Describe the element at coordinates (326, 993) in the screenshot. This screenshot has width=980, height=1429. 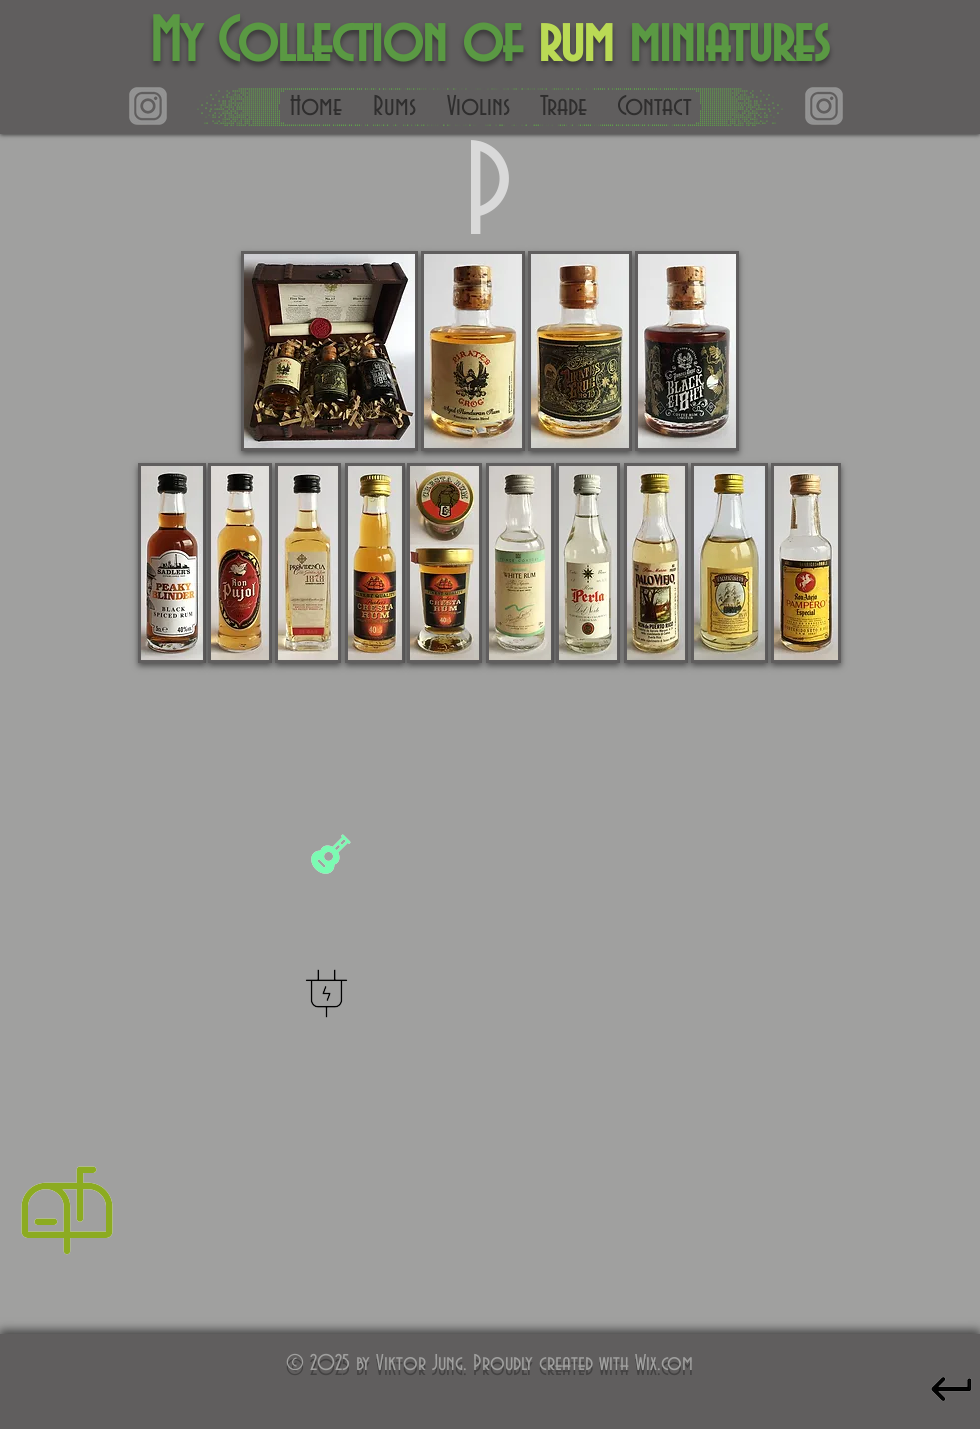
I see `indicates device is currently charging` at that location.